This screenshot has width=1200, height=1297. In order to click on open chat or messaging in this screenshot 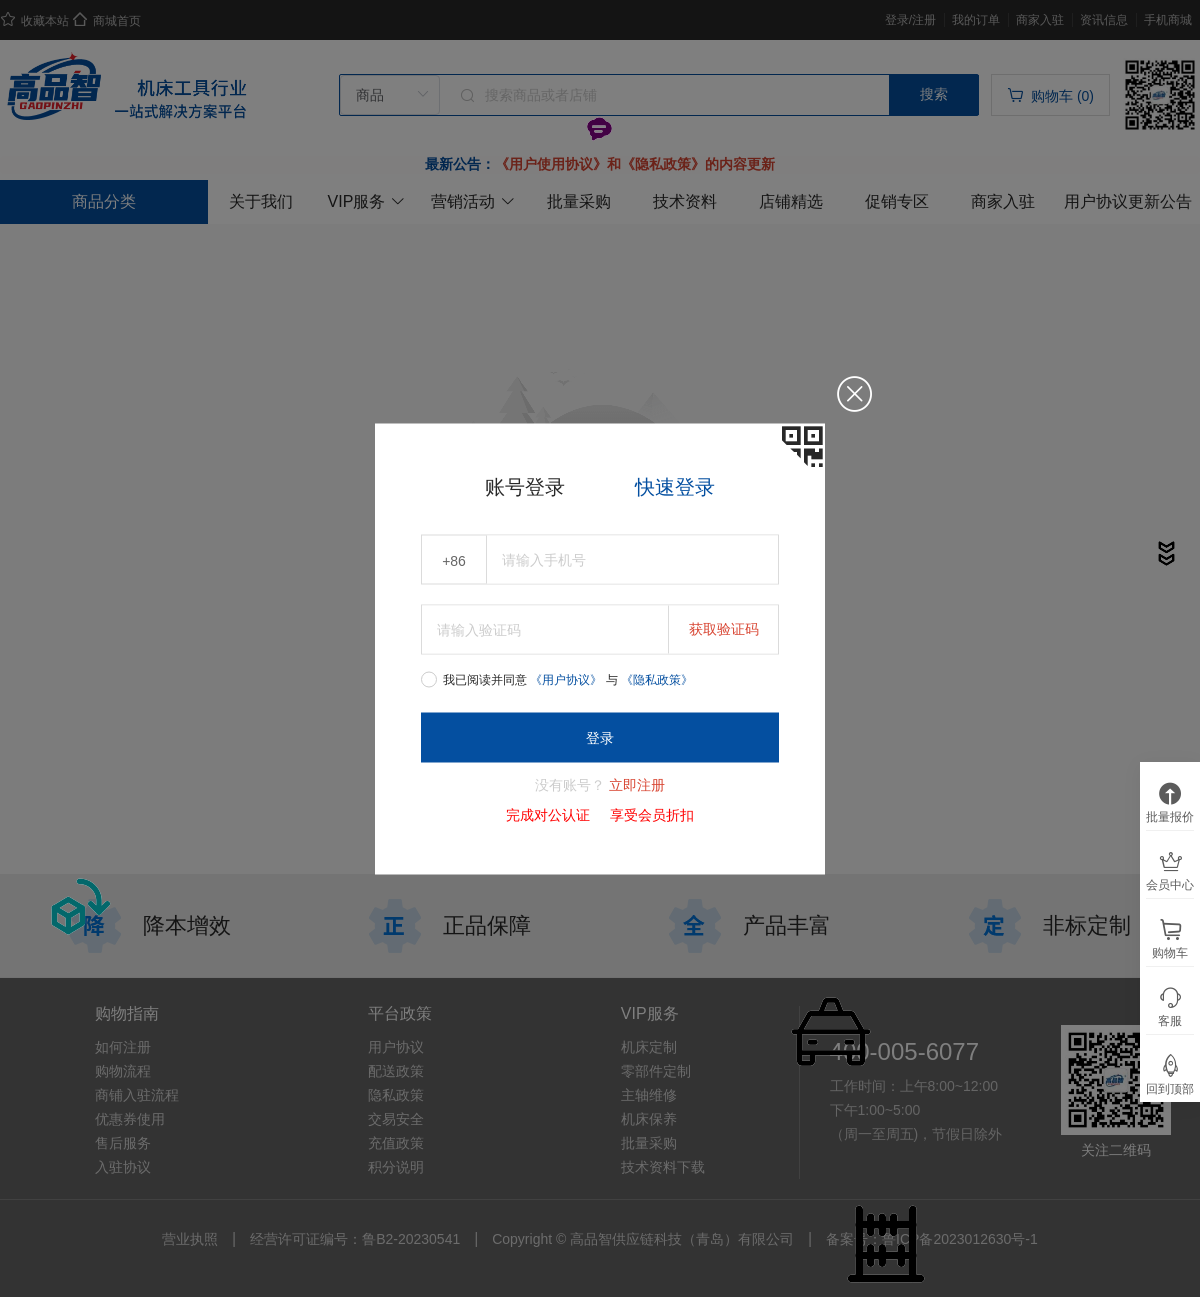, I will do `click(599, 129)`.